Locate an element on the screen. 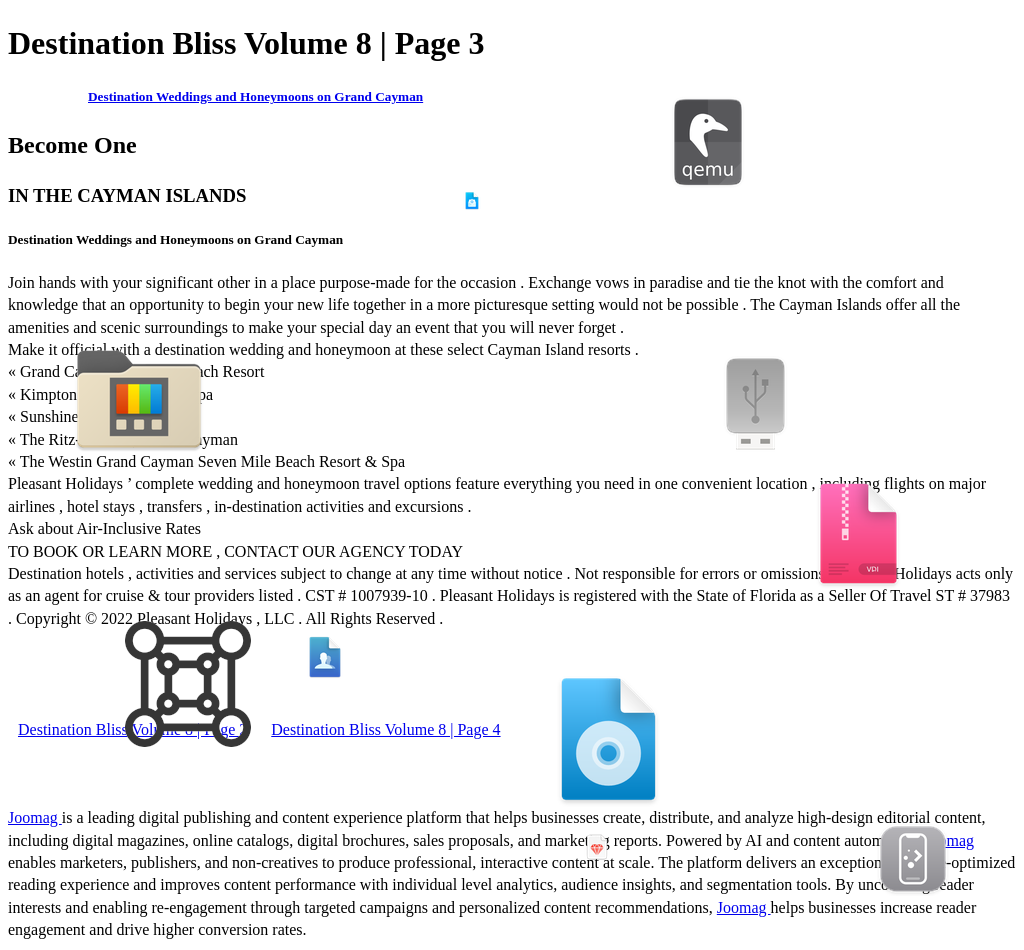 Image resolution: width=1024 pixels, height=950 pixels. open PowerToys settings folder is located at coordinates (138, 402).